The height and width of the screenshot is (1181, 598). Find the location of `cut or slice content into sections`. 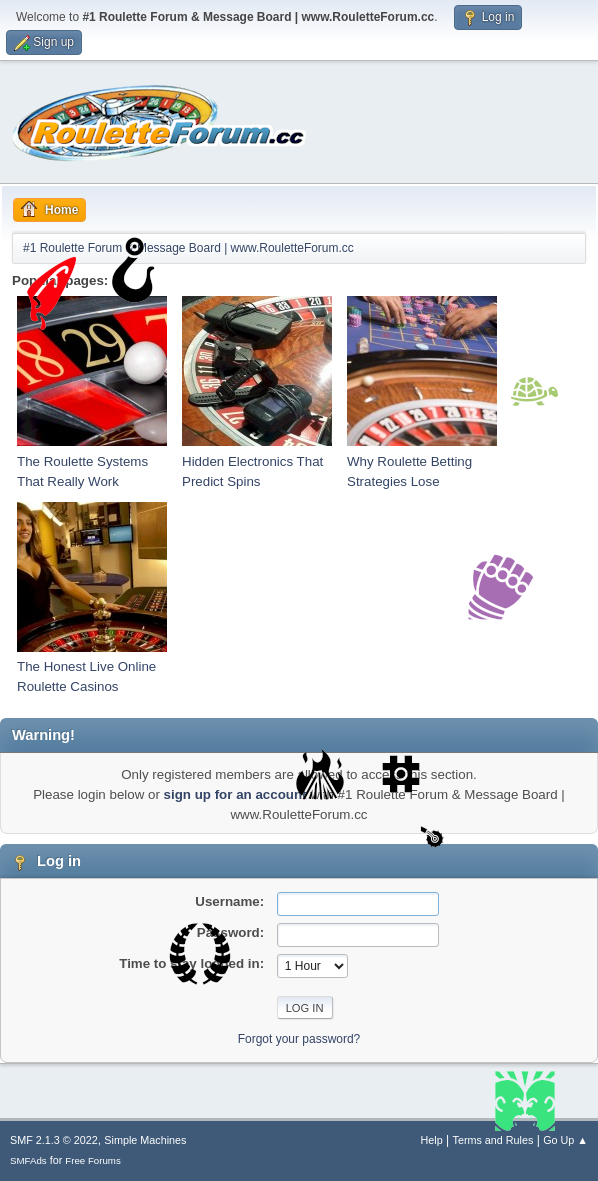

cut or slice content into sections is located at coordinates (432, 836).